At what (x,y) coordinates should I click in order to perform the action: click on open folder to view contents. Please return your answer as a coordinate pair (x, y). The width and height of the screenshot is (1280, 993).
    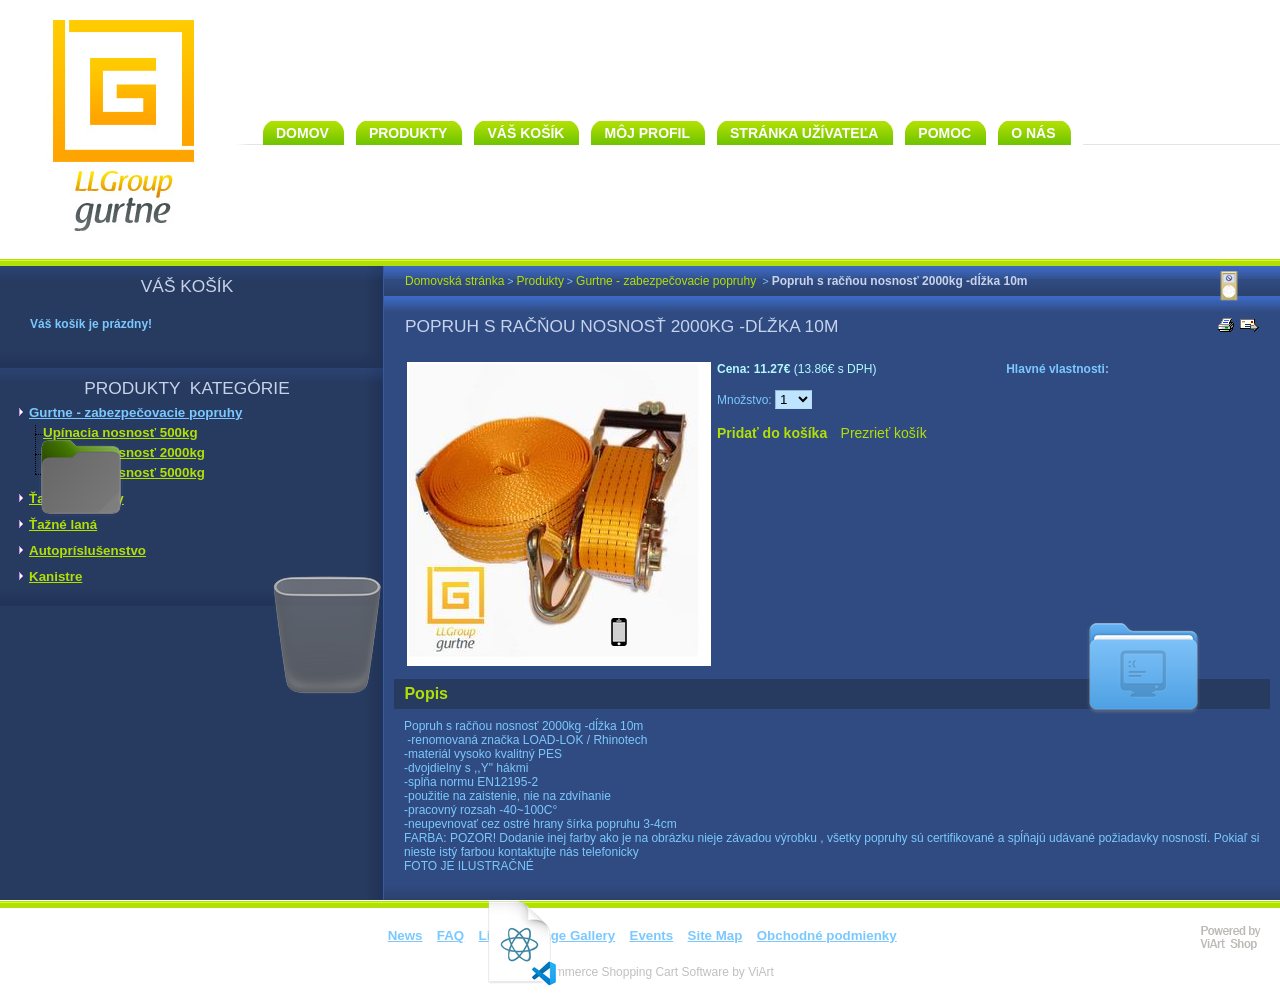
    Looking at the image, I should click on (81, 477).